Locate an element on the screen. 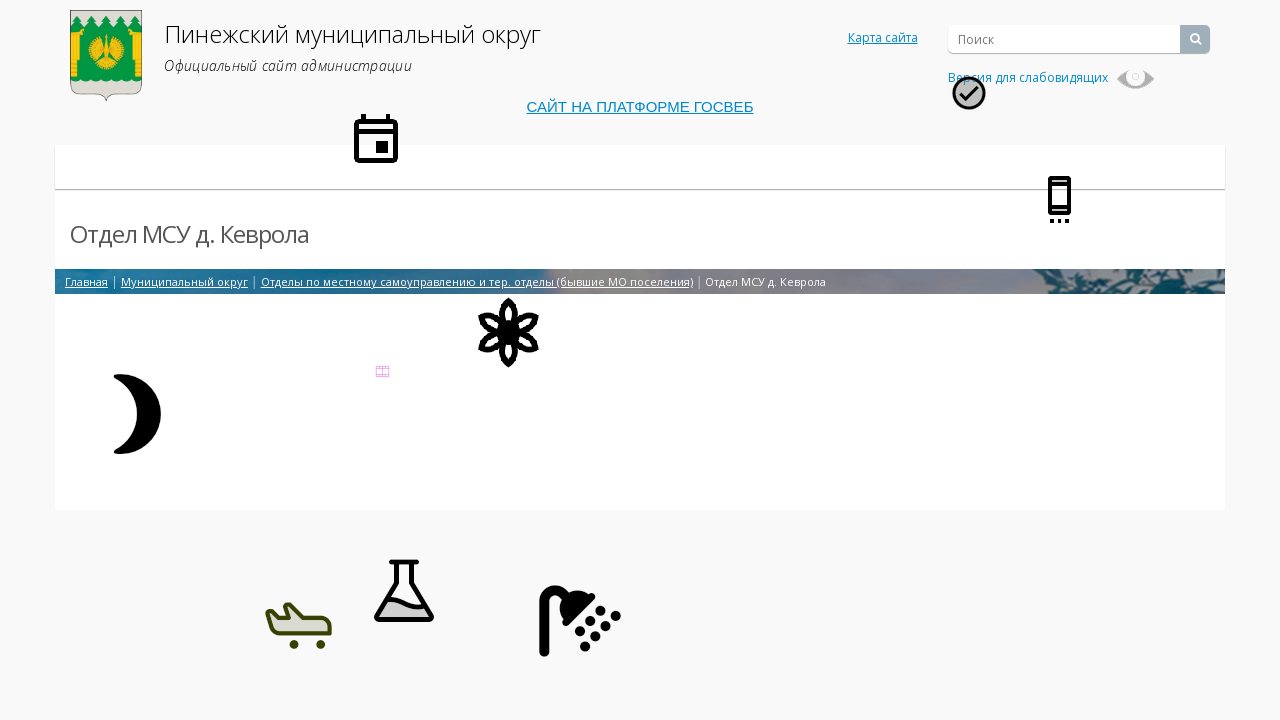 This screenshot has height=720, width=1280. airplane taxiing on the ground is located at coordinates (298, 624).